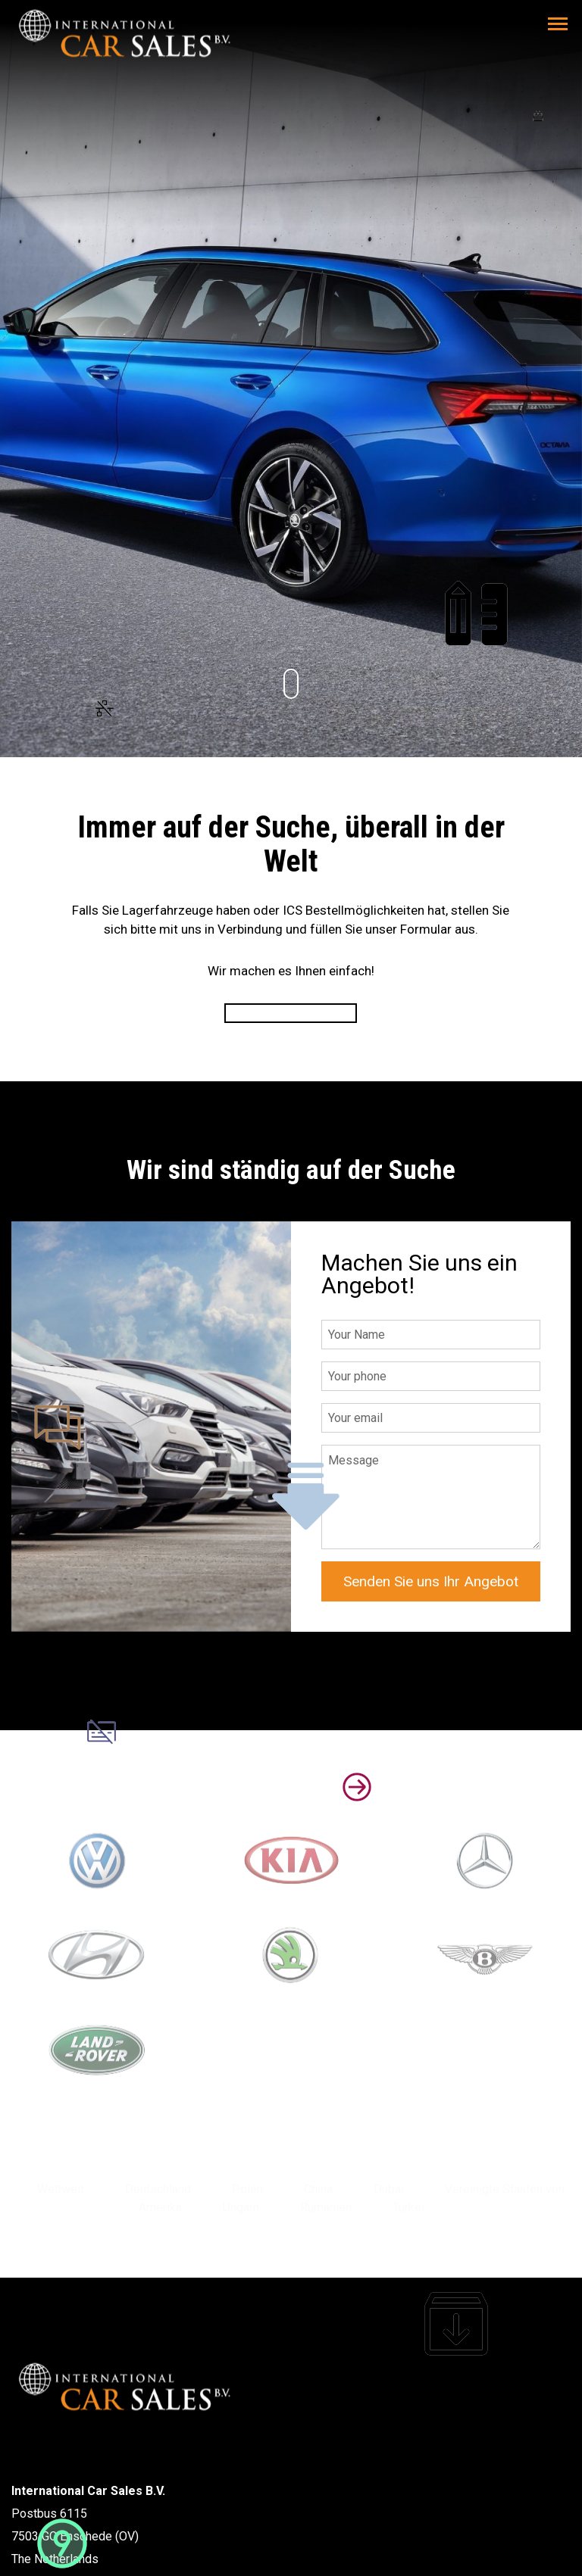  Describe the element at coordinates (357, 1787) in the screenshot. I see `proceed to the next step` at that location.